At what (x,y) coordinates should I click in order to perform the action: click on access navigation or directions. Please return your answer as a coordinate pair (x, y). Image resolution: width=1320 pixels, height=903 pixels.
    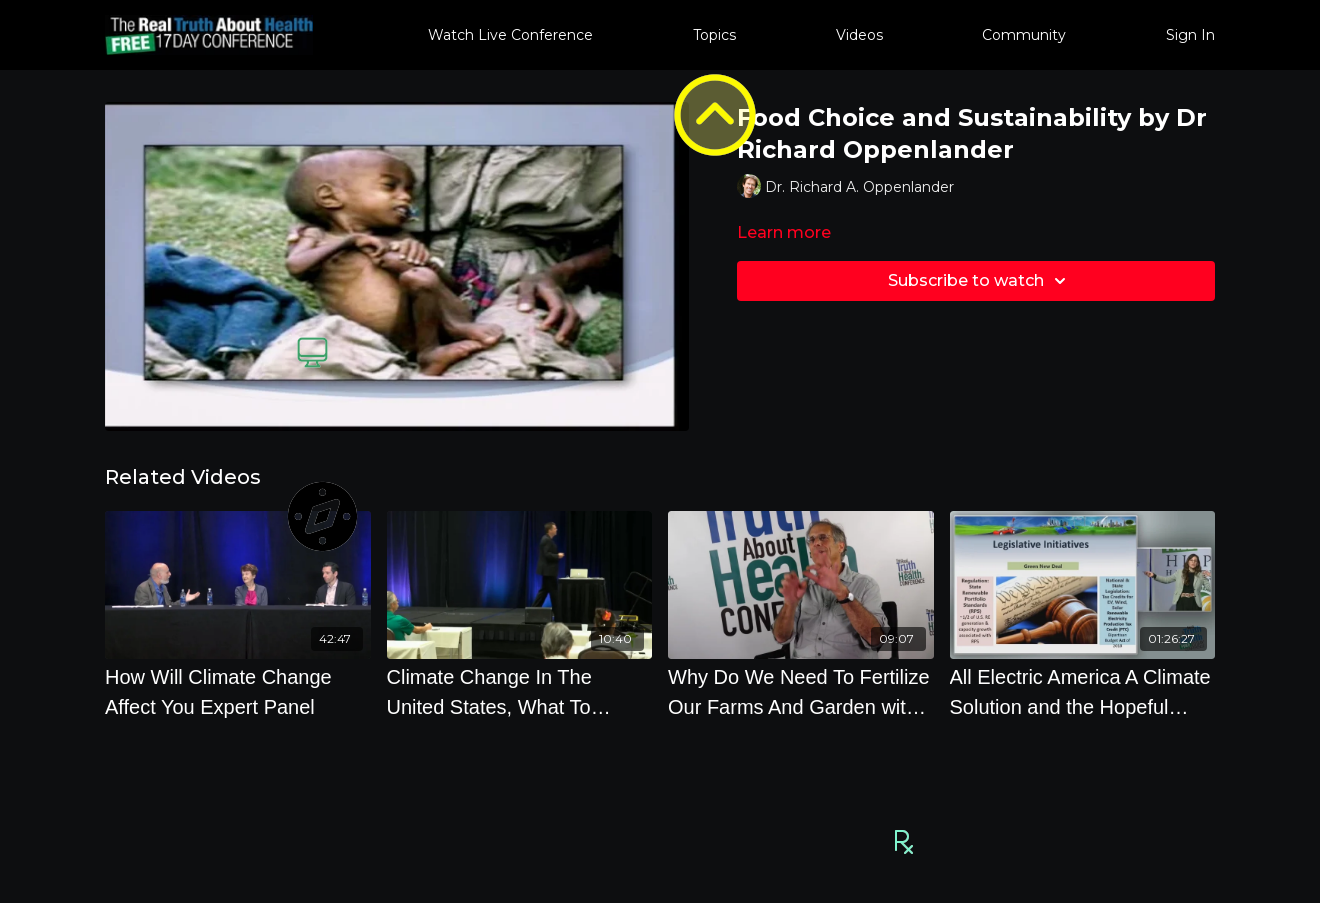
    Looking at the image, I should click on (322, 516).